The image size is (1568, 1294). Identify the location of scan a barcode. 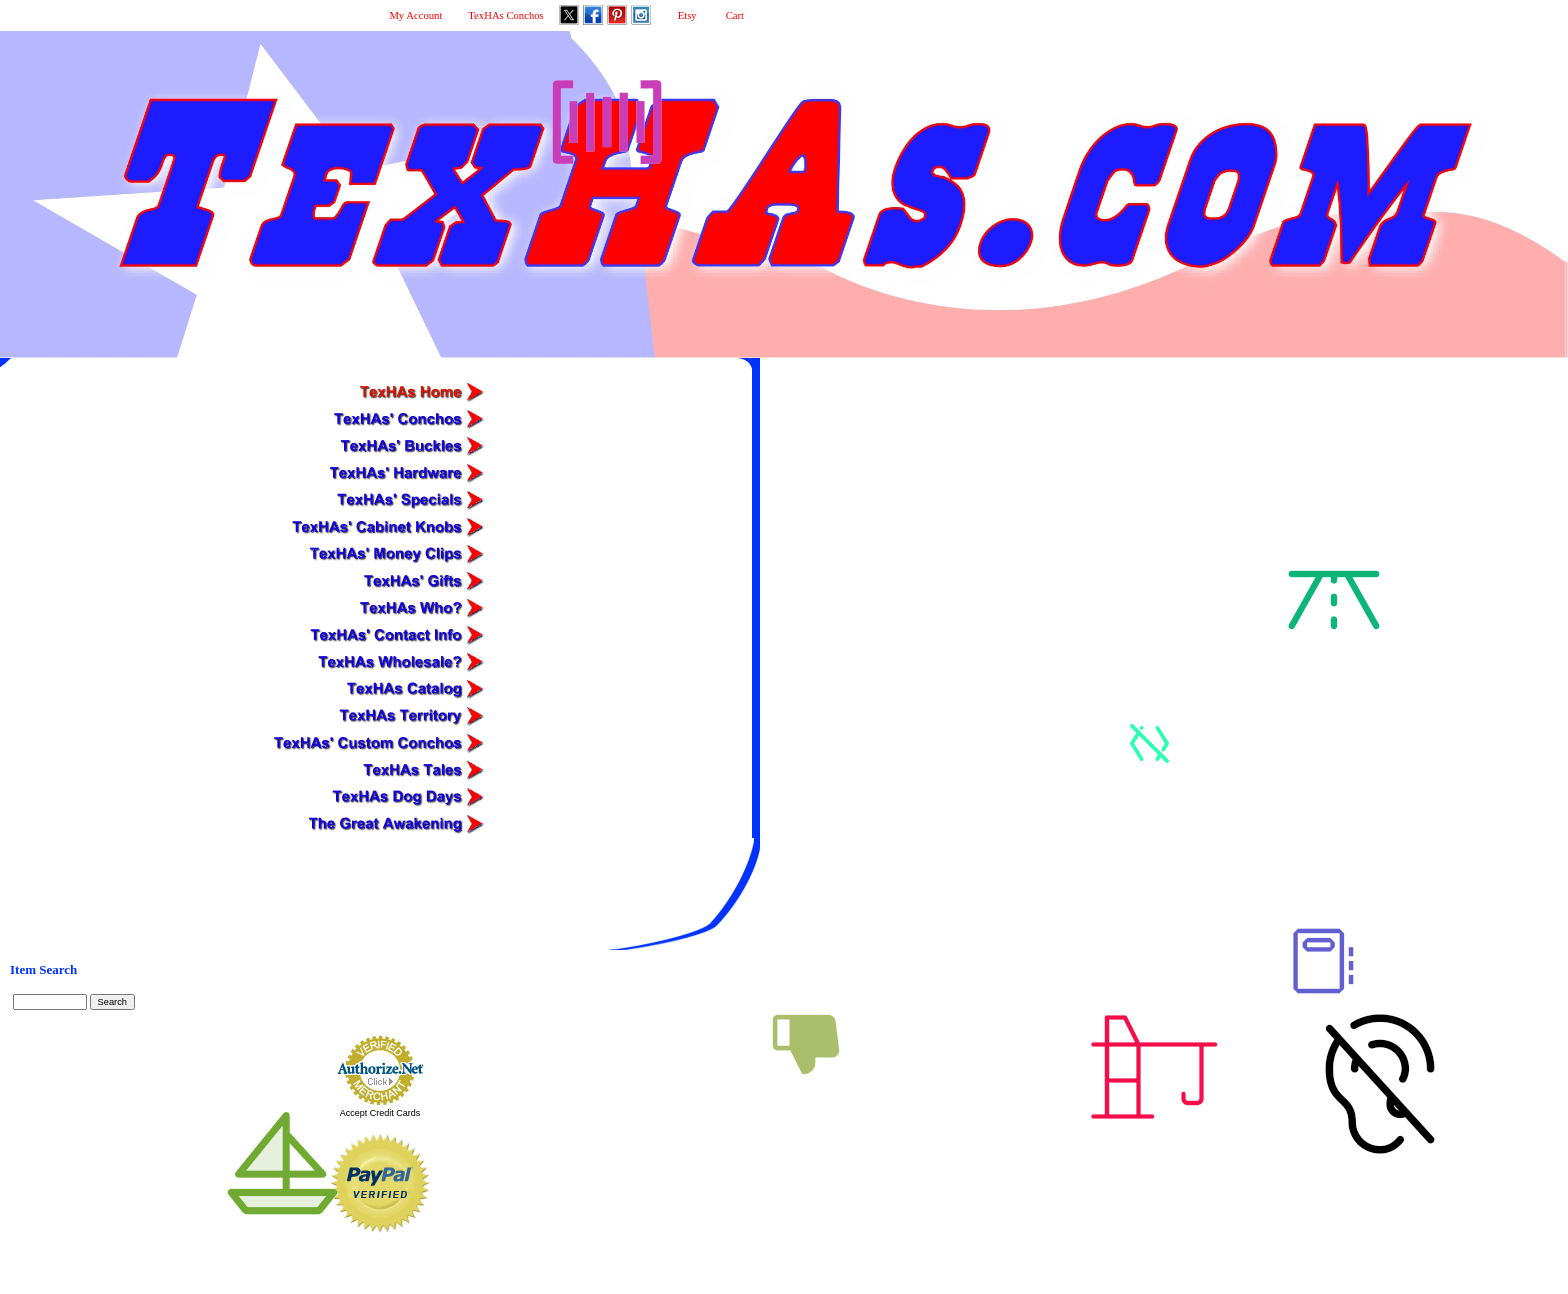
(607, 122).